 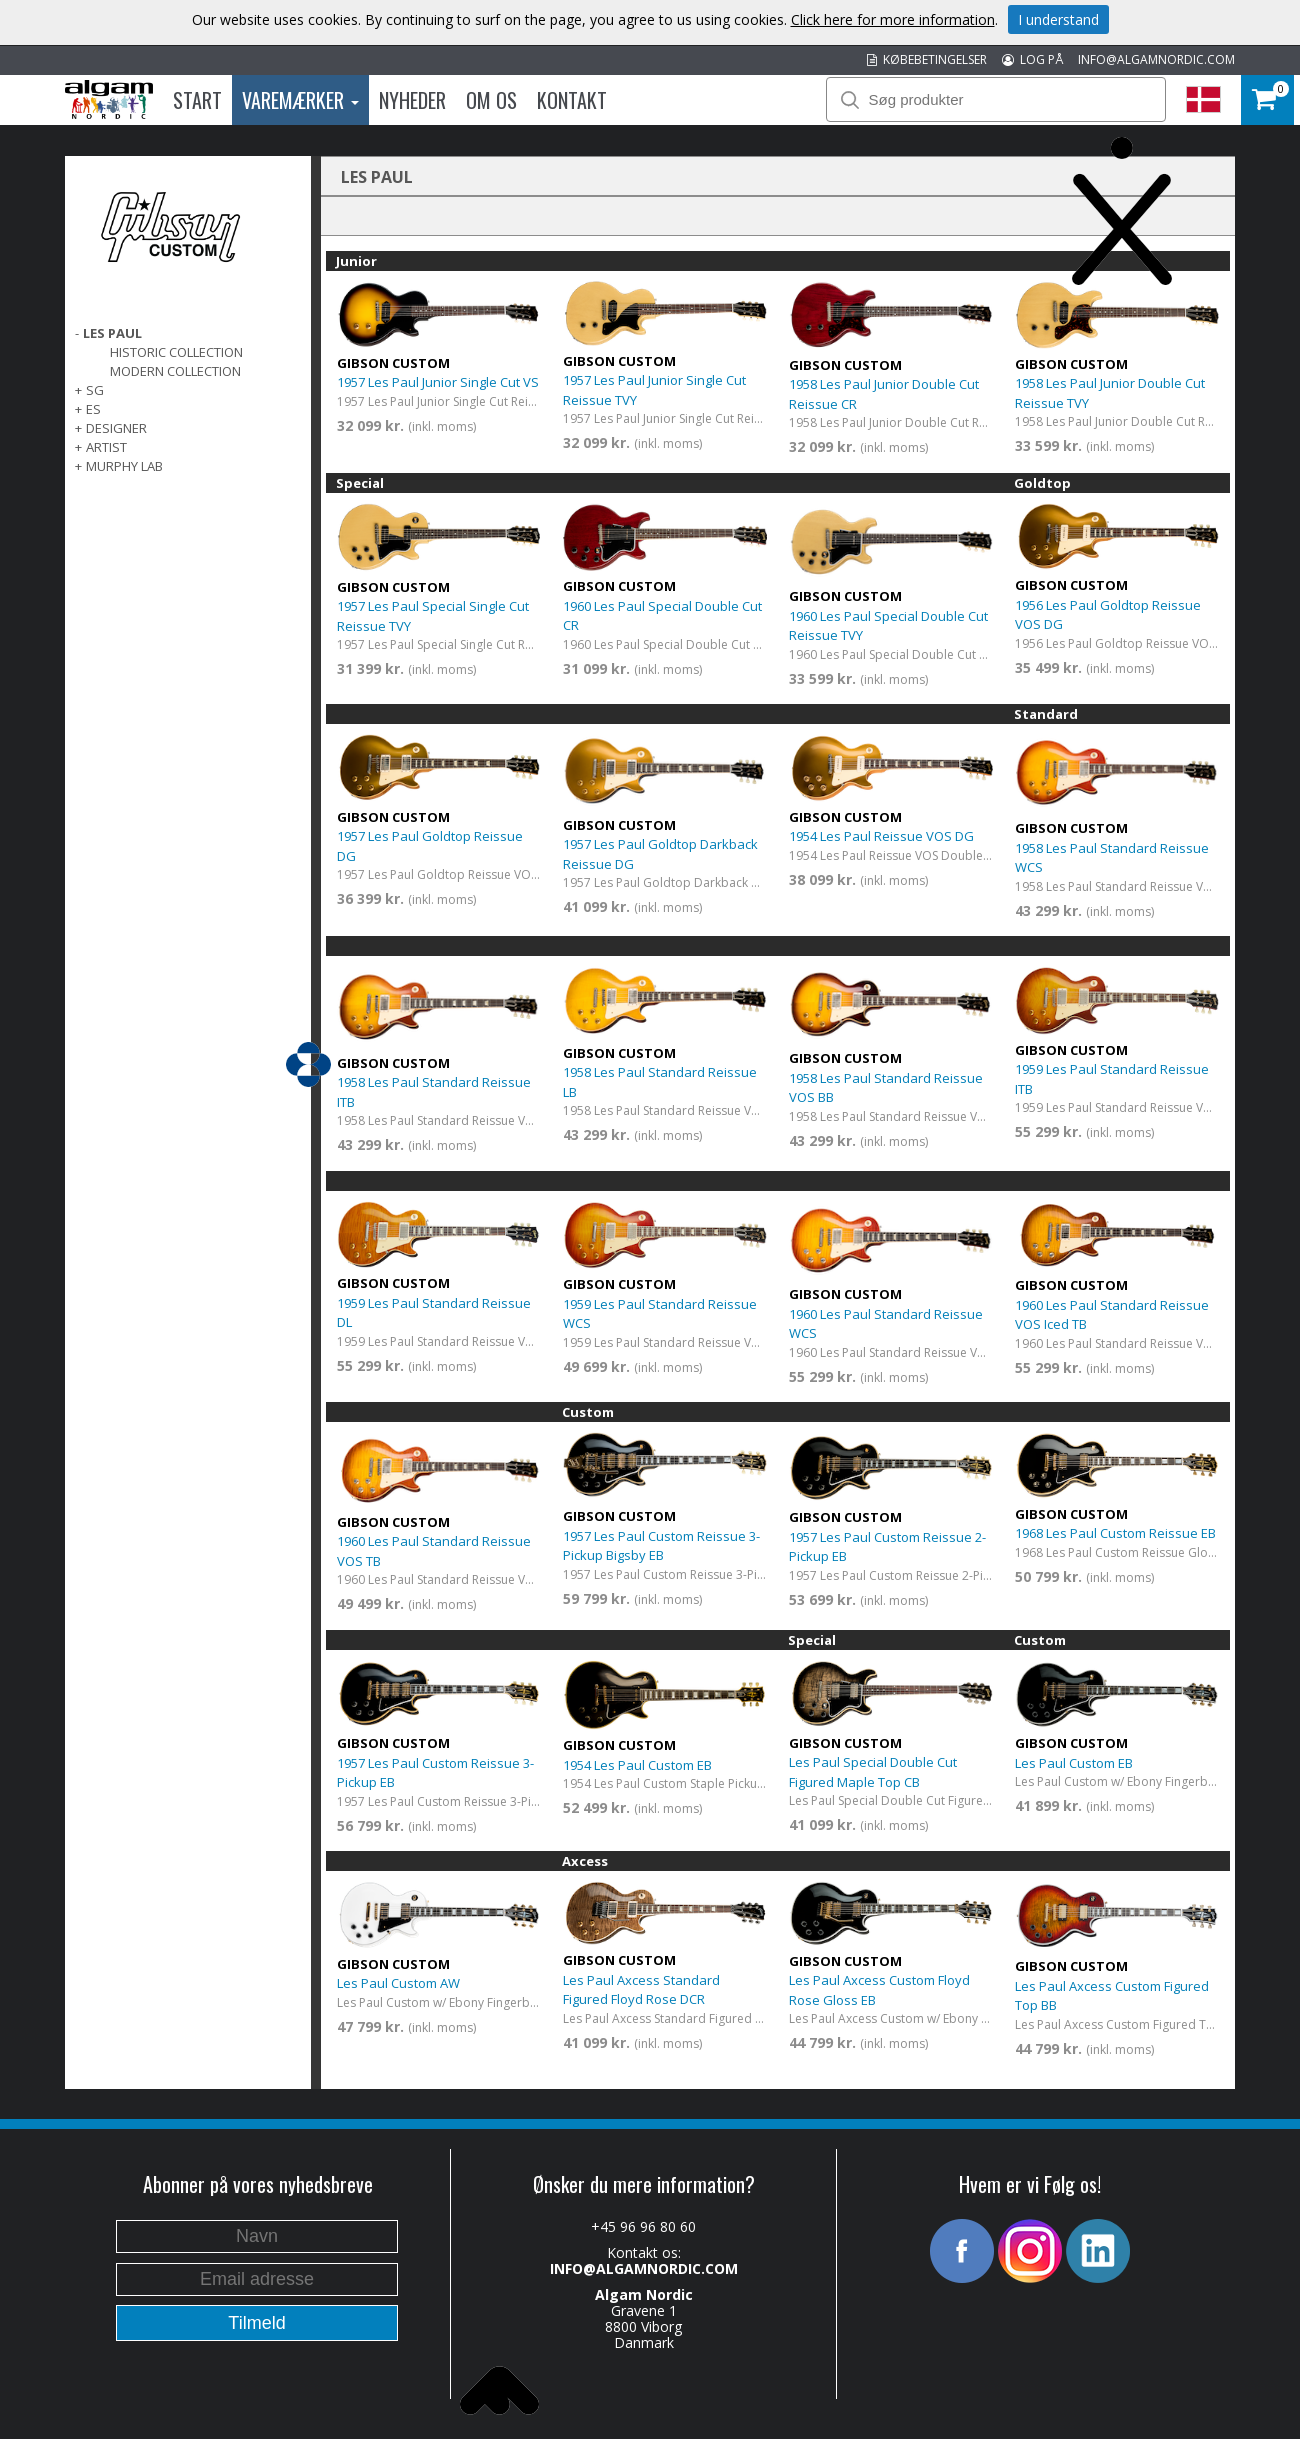 I want to click on Merck pharmaceutical company logo, so click(x=308, y=1064).